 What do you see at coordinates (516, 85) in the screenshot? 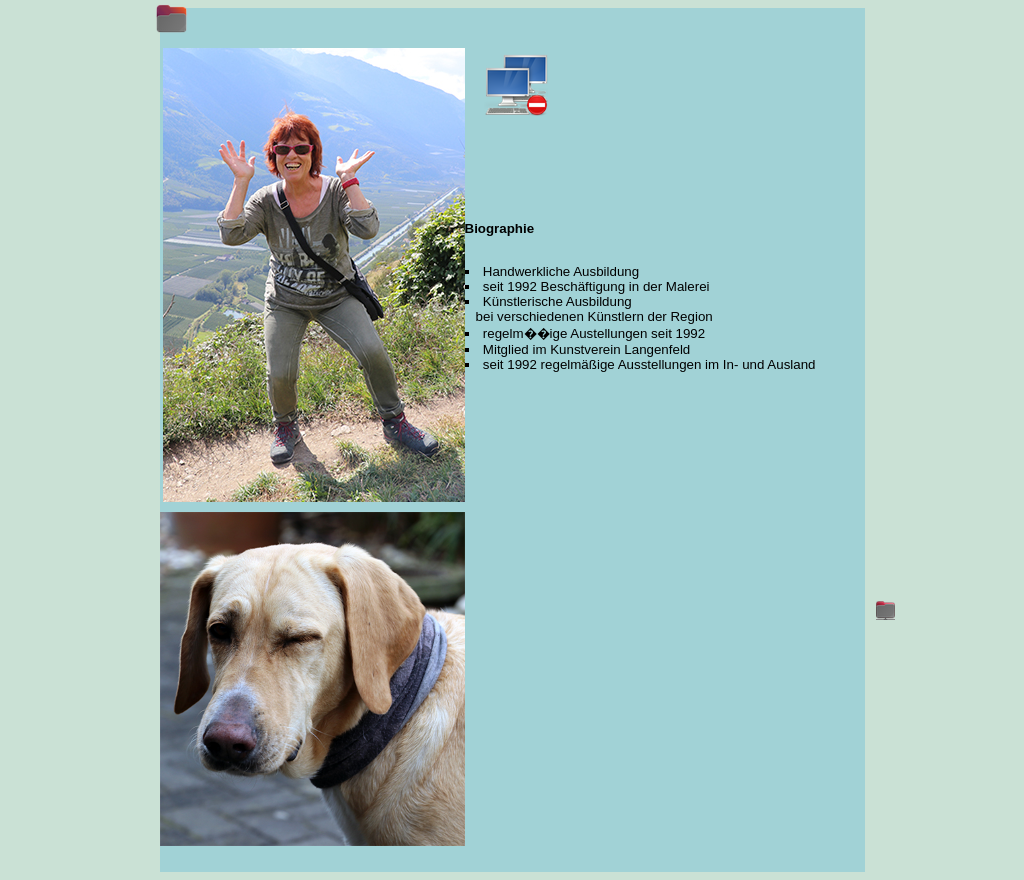
I see `indicates network connection error` at bounding box center [516, 85].